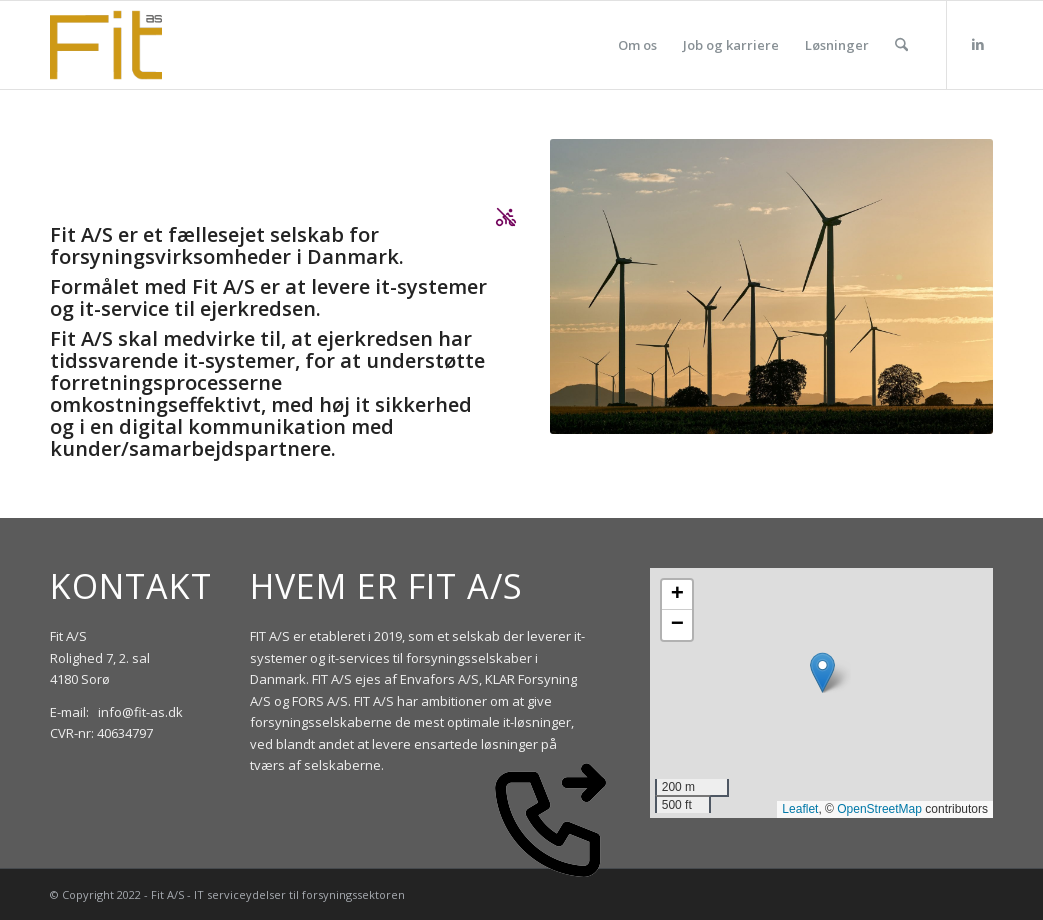 The height and width of the screenshot is (920, 1043). I want to click on bike rental or sharing unavailable, so click(506, 217).